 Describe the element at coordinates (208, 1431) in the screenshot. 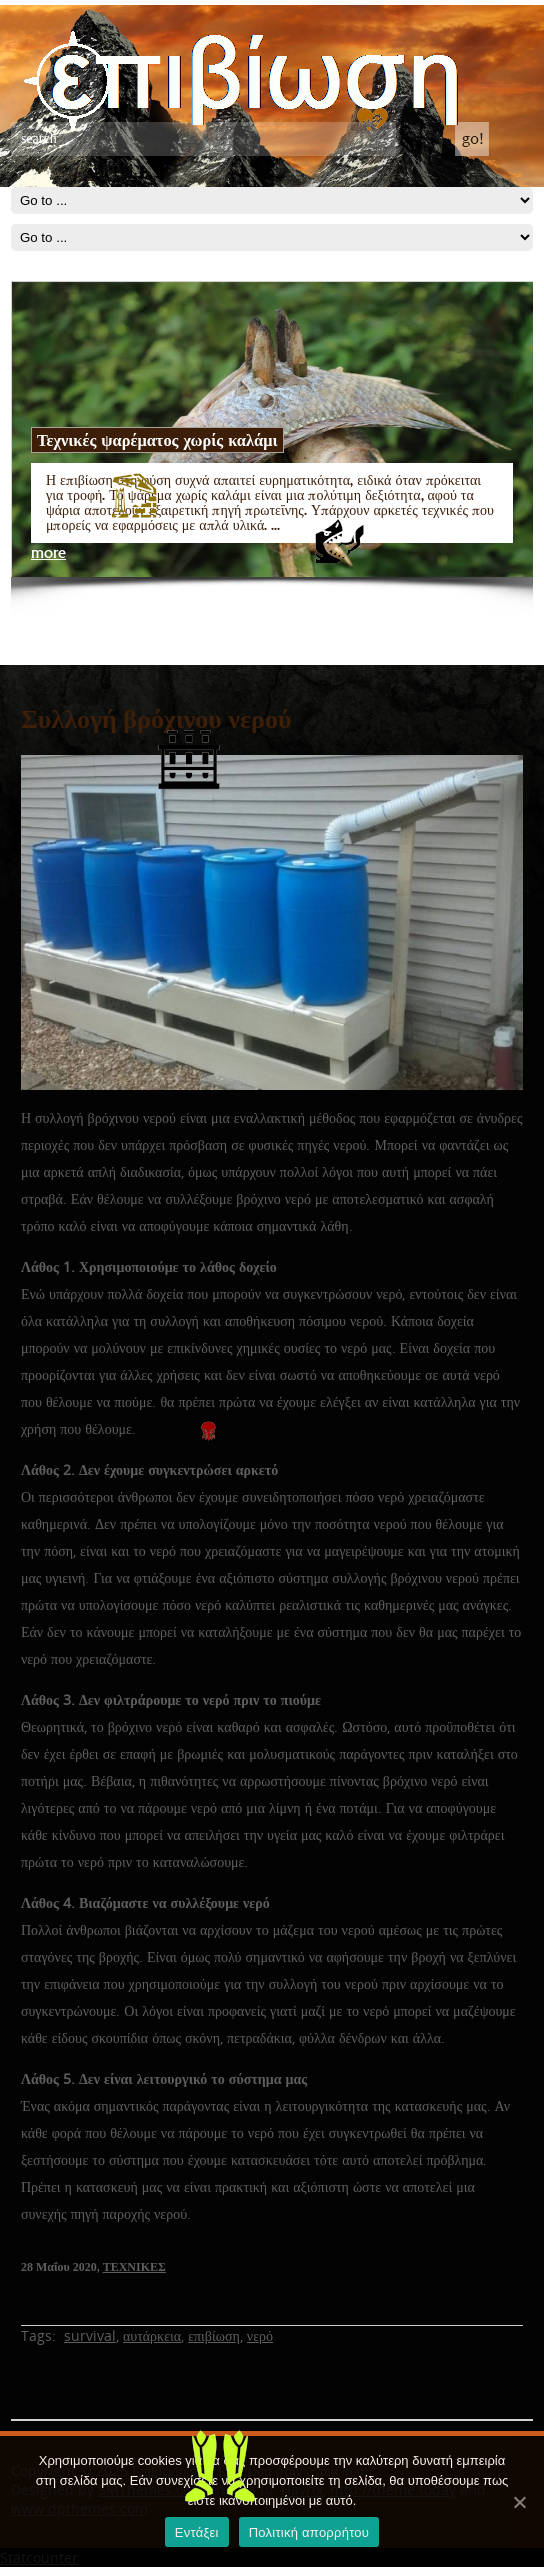

I see `select squid or cephalopod character` at that location.